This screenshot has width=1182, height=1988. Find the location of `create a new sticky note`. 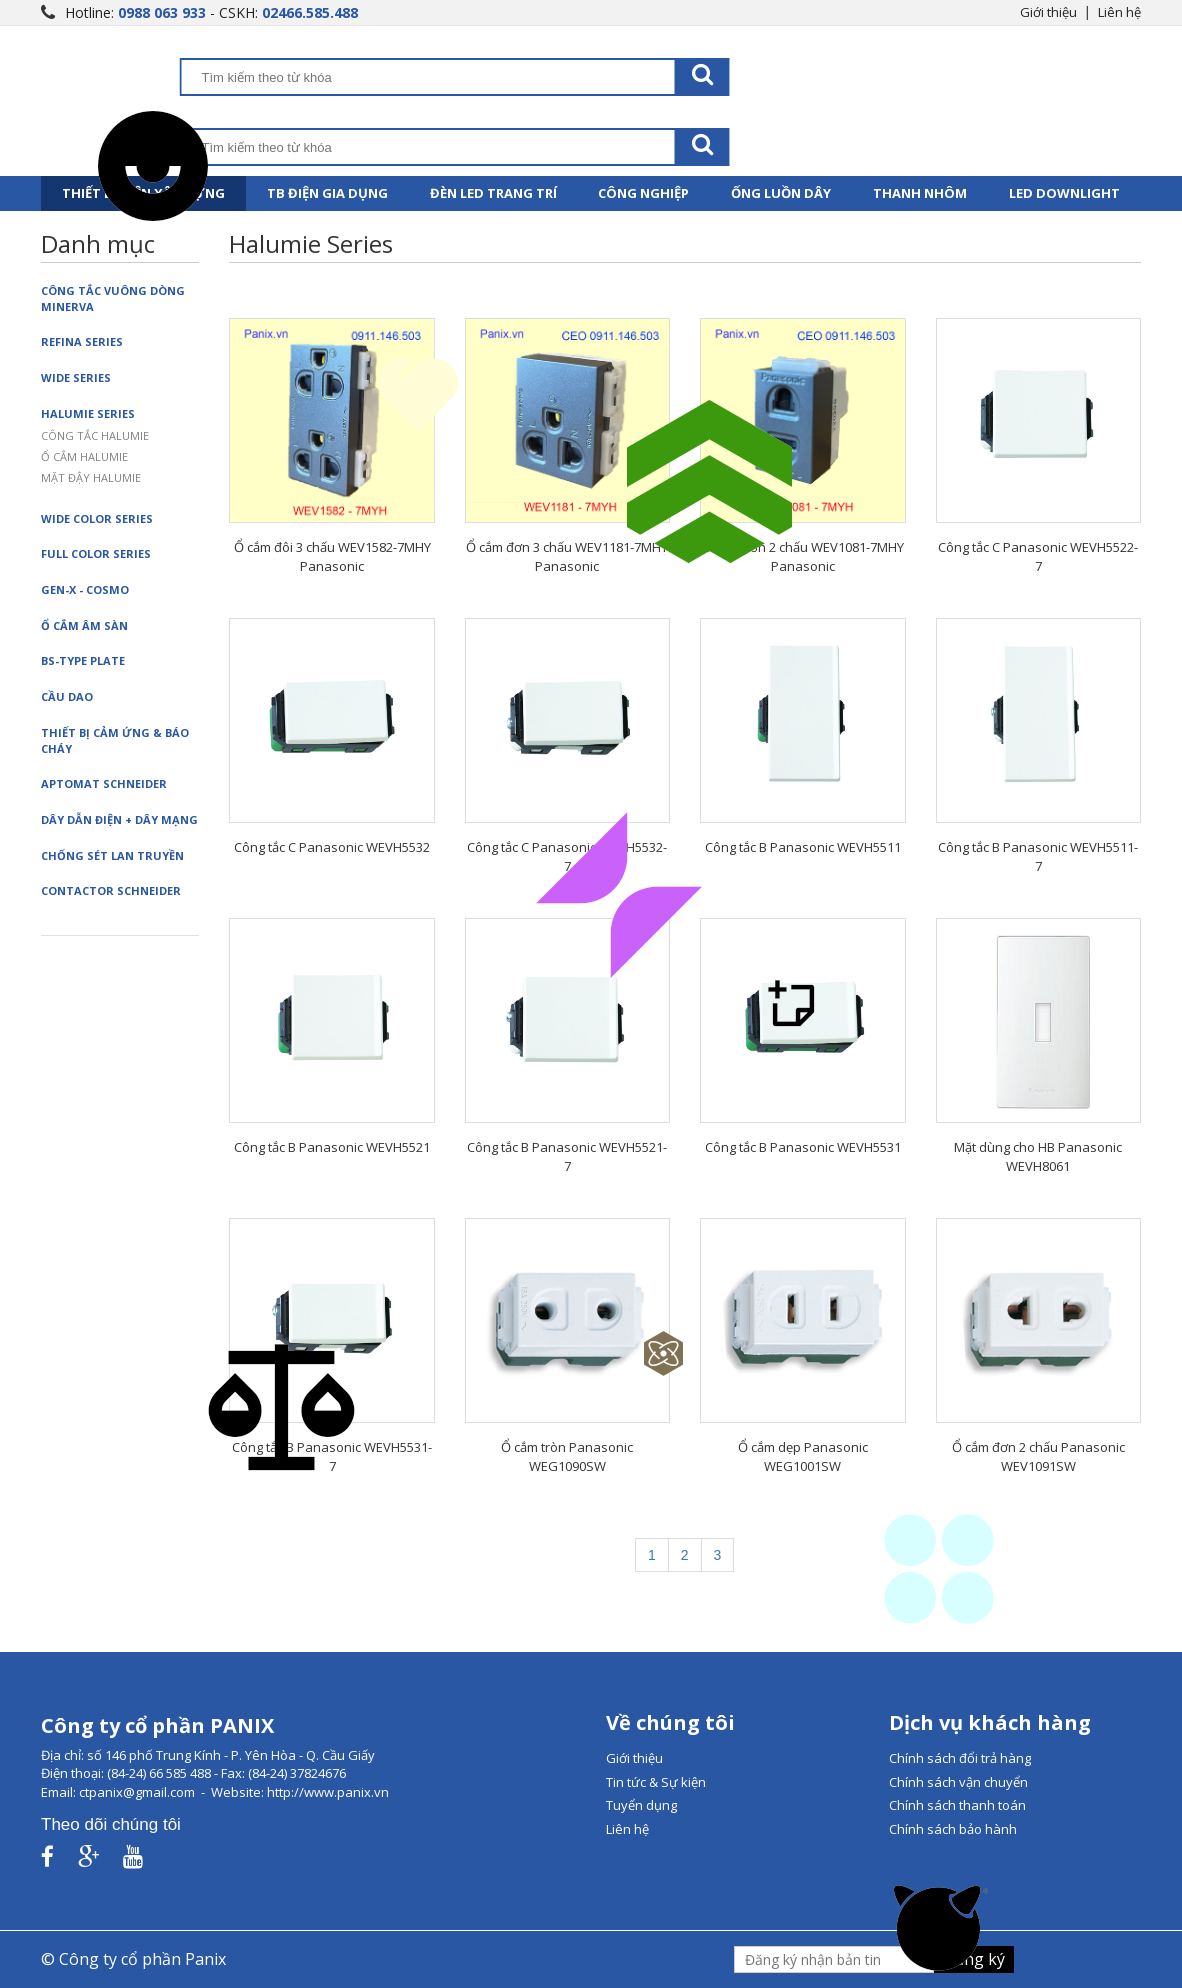

create a new sticky note is located at coordinates (793, 1005).